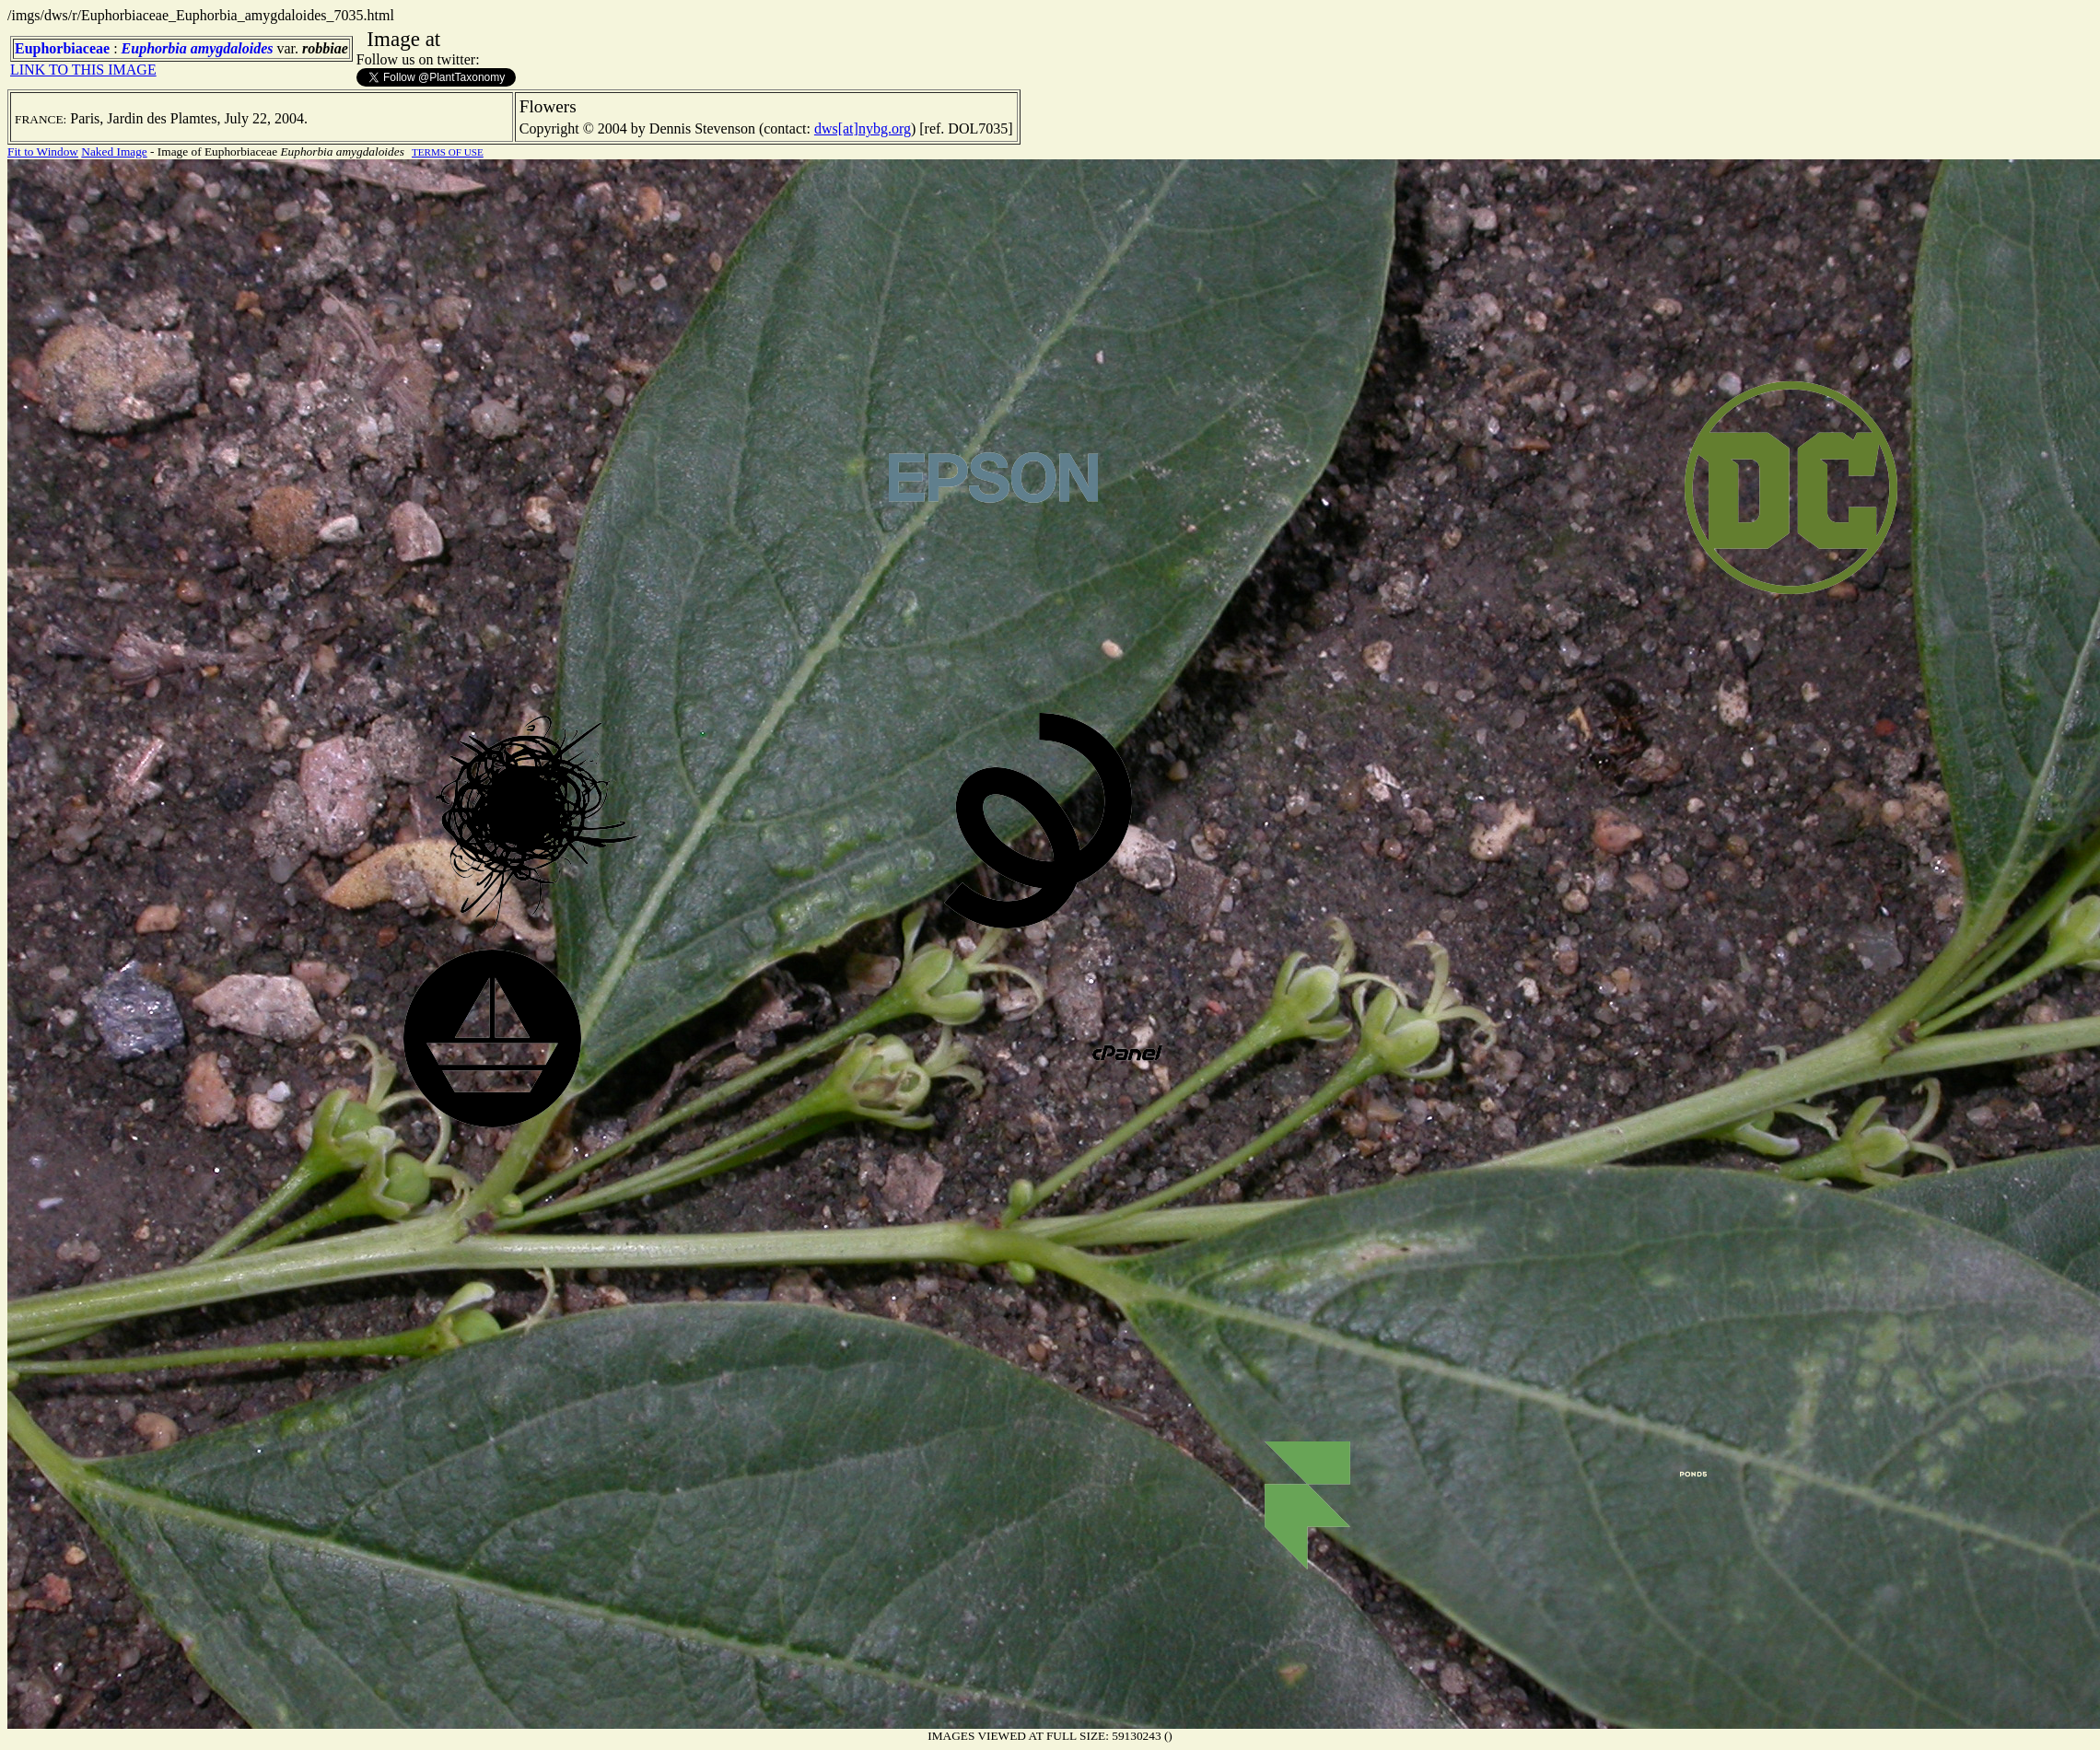 Image resolution: width=2100 pixels, height=1750 pixels. Describe the element at coordinates (1791, 487) in the screenshot. I see `DC Entertainment logo` at that location.